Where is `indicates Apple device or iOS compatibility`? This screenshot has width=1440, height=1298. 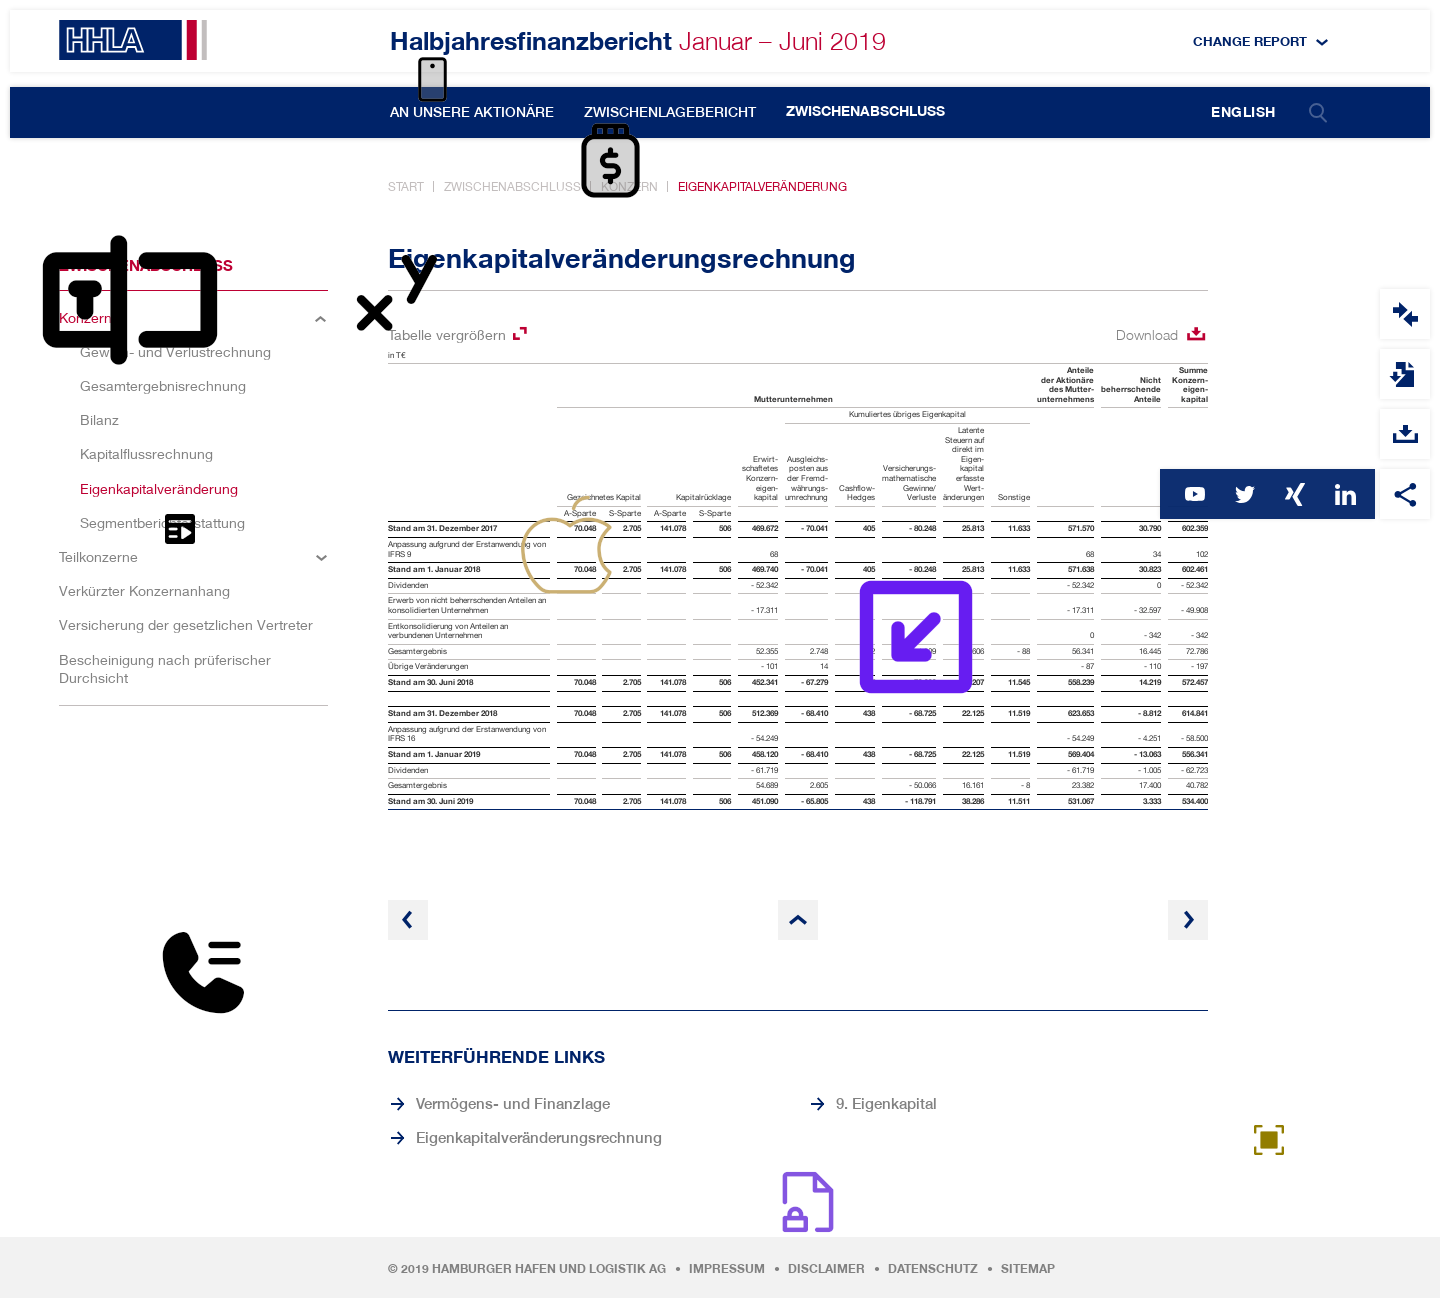
indicates Apple device or iOS compatibility is located at coordinates (570, 552).